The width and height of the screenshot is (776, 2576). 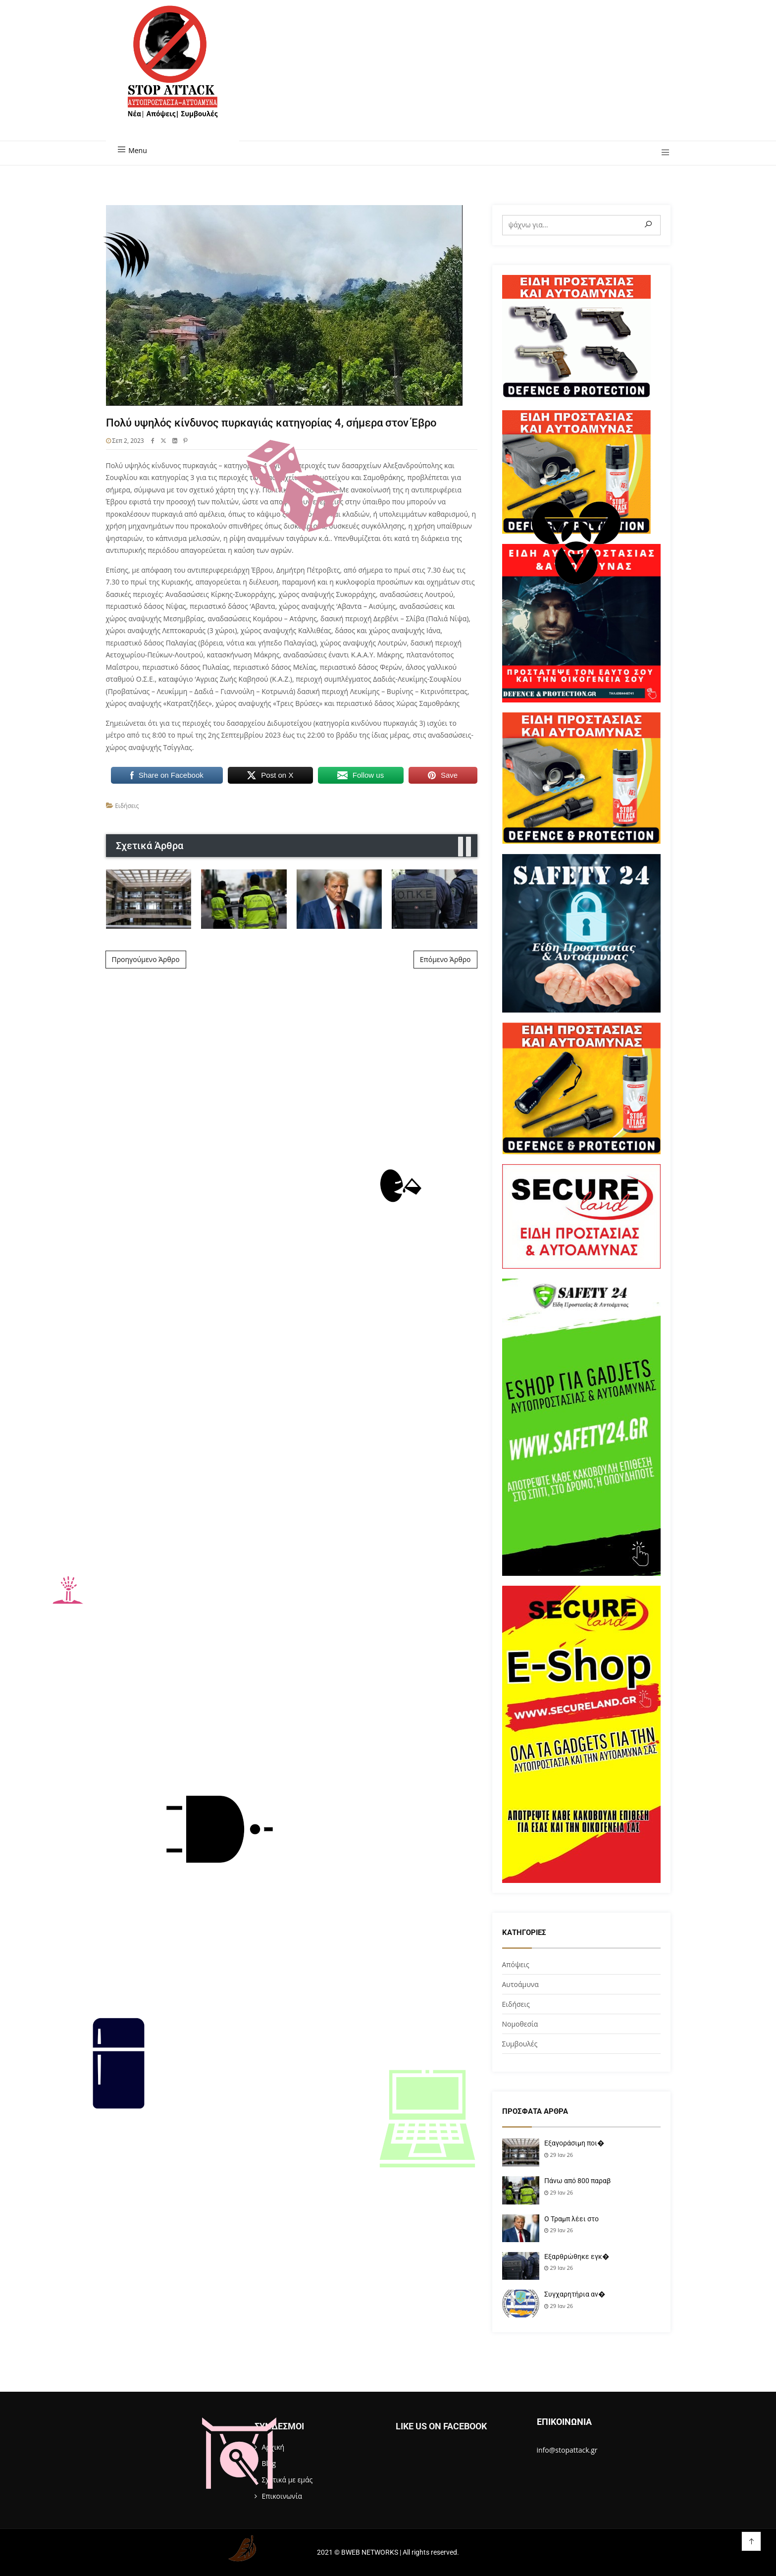 What do you see at coordinates (295, 486) in the screenshot?
I see `roll the dice or randomize selection` at bounding box center [295, 486].